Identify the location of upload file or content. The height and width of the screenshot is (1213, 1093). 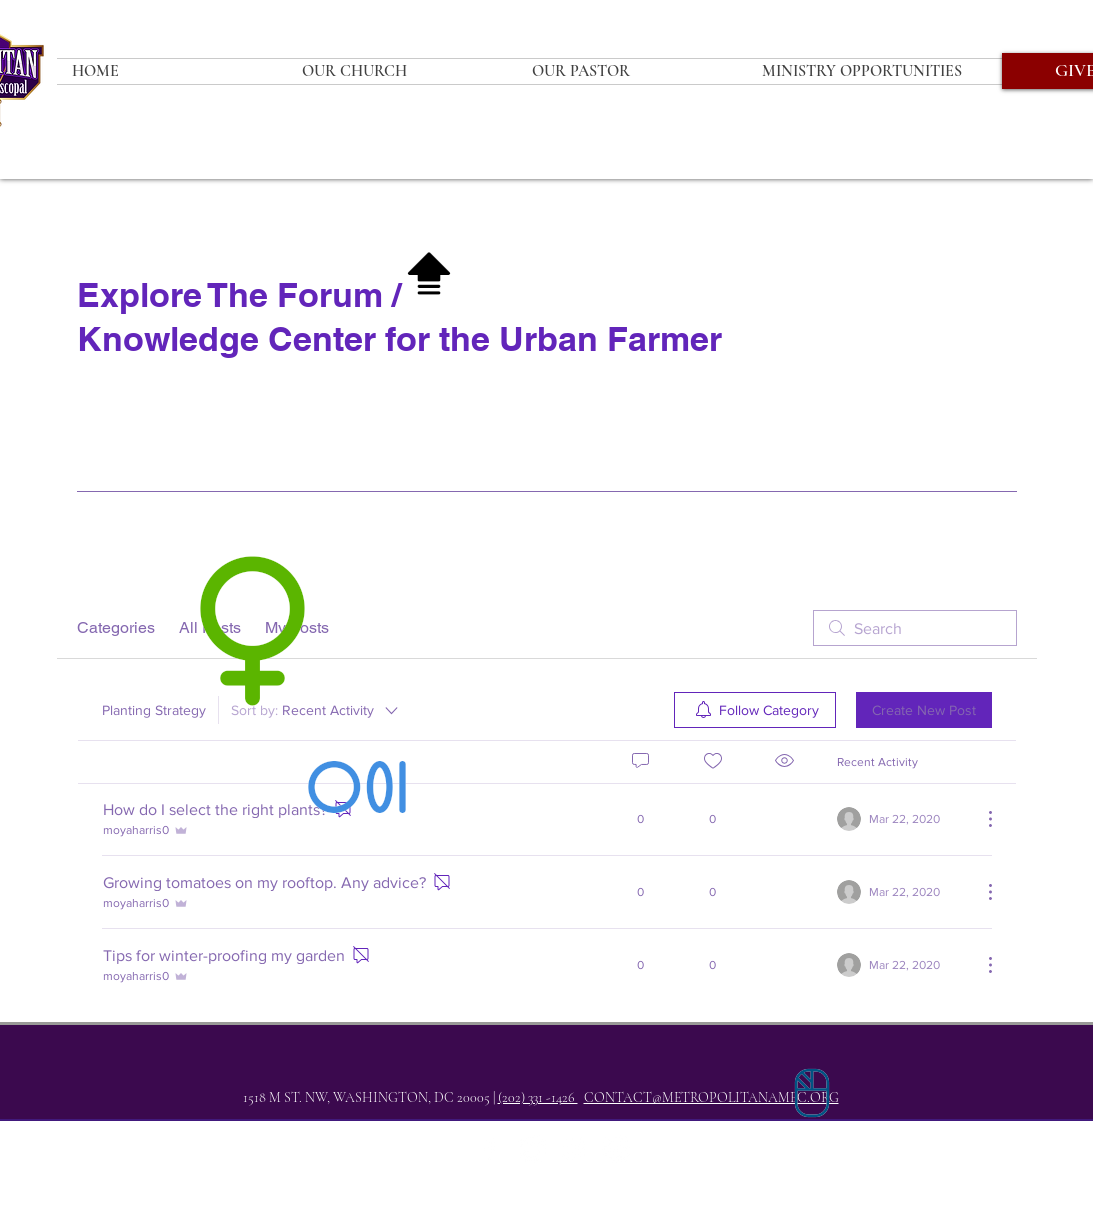
(429, 275).